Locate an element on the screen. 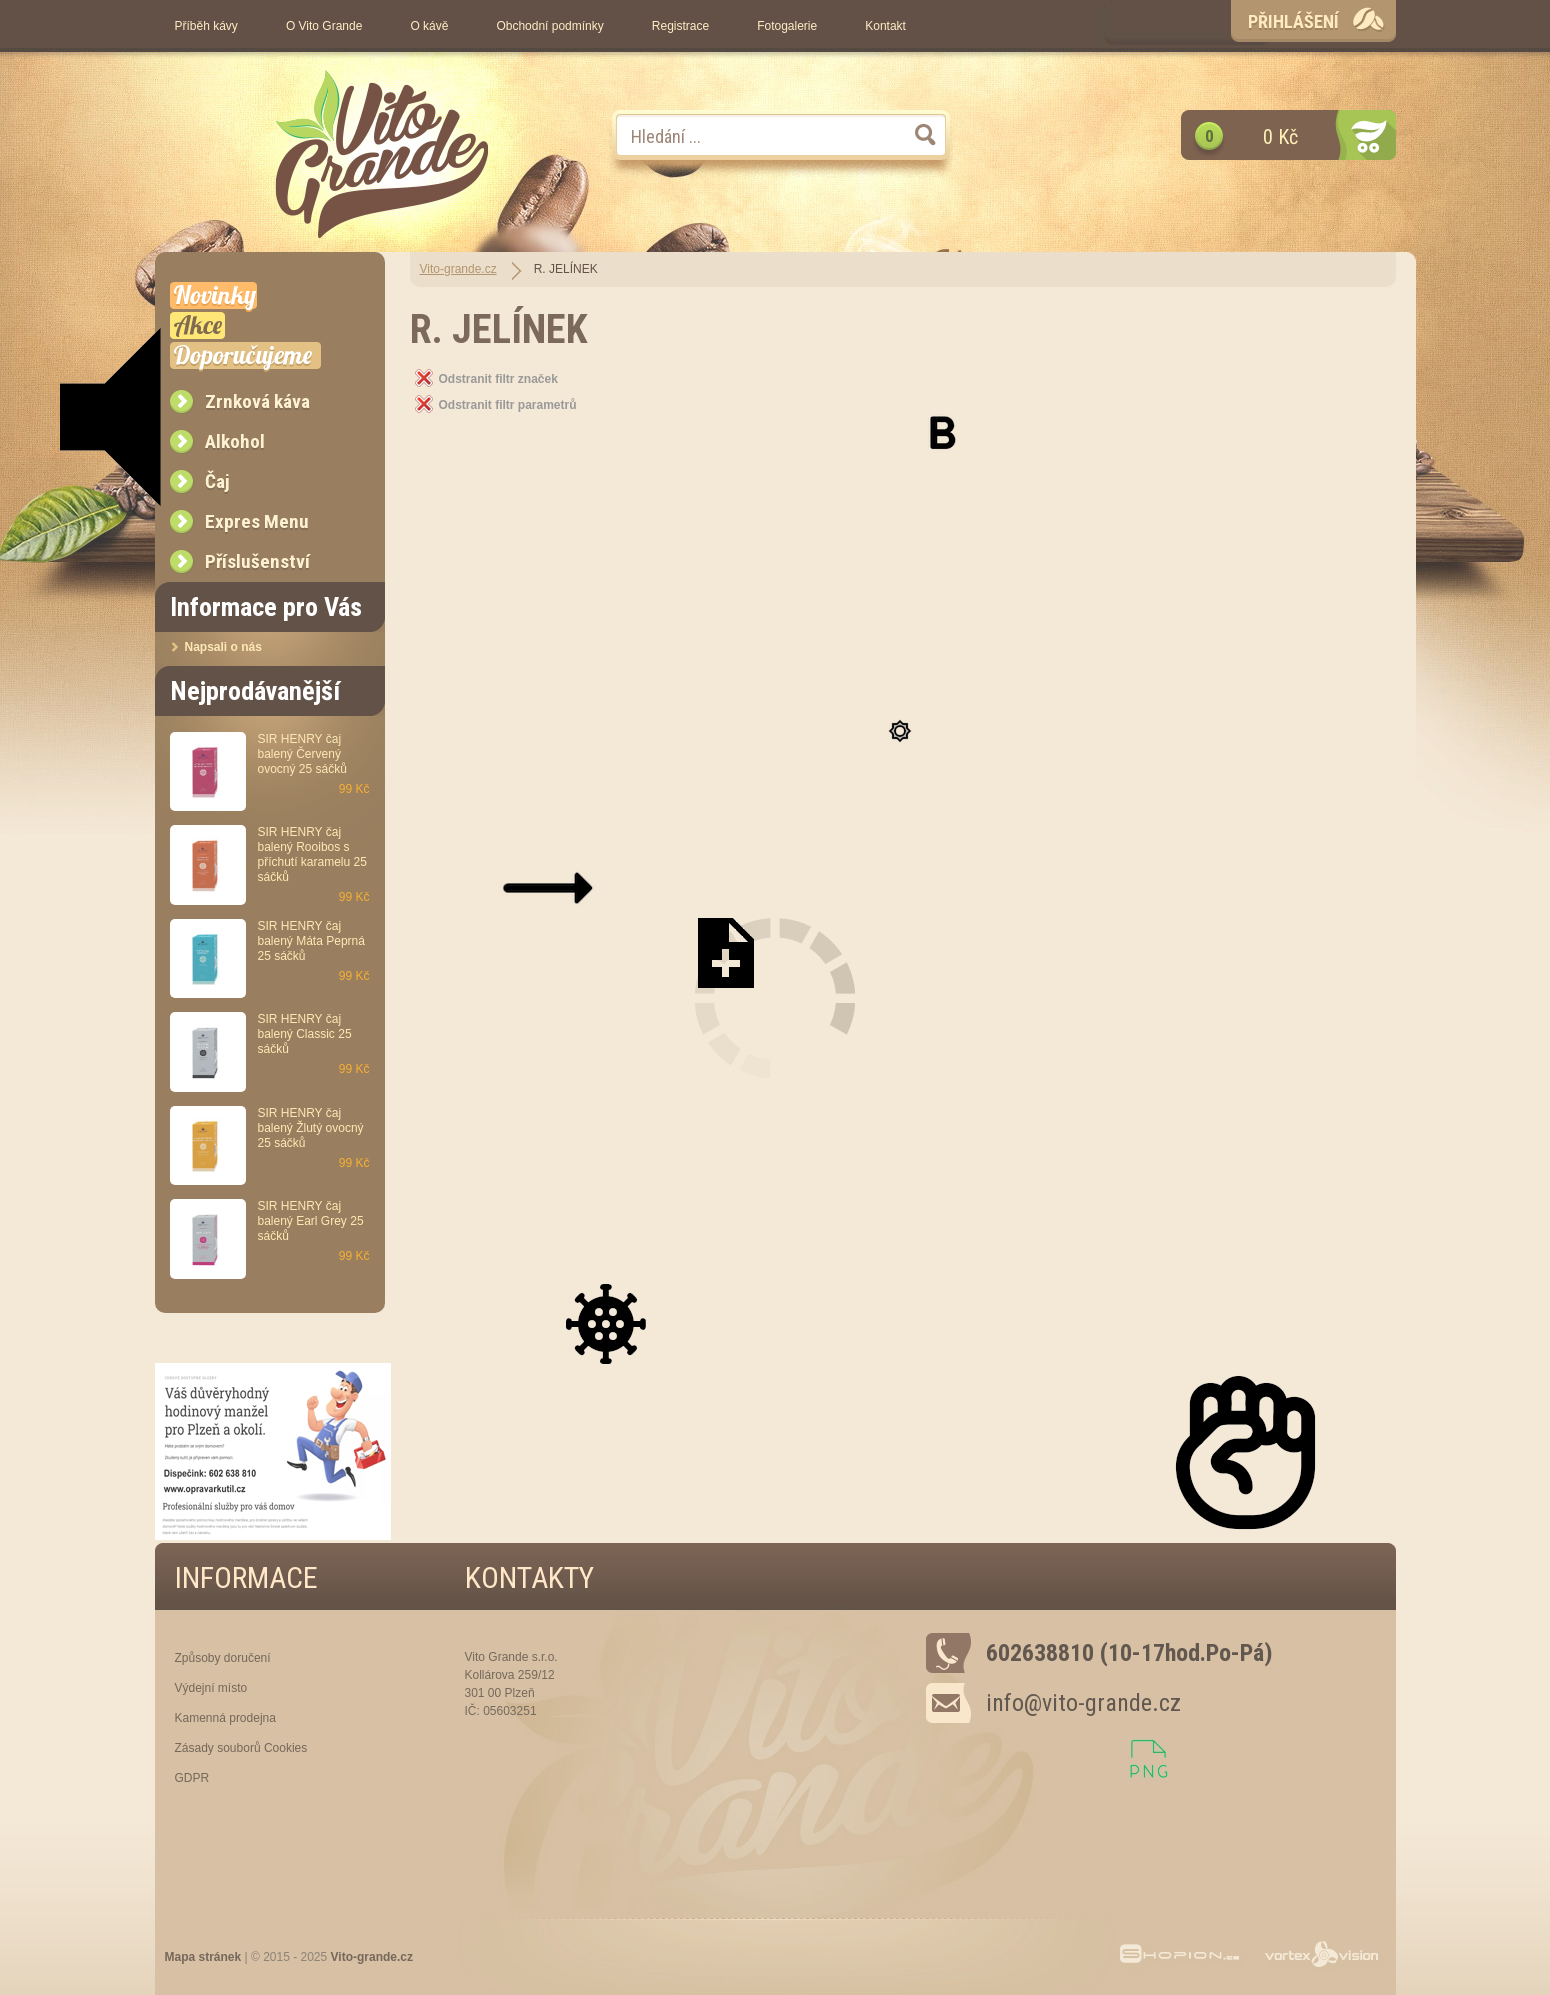 This screenshot has height=1995, width=1550. indicates a PNG image file is located at coordinates (1148, 1760).